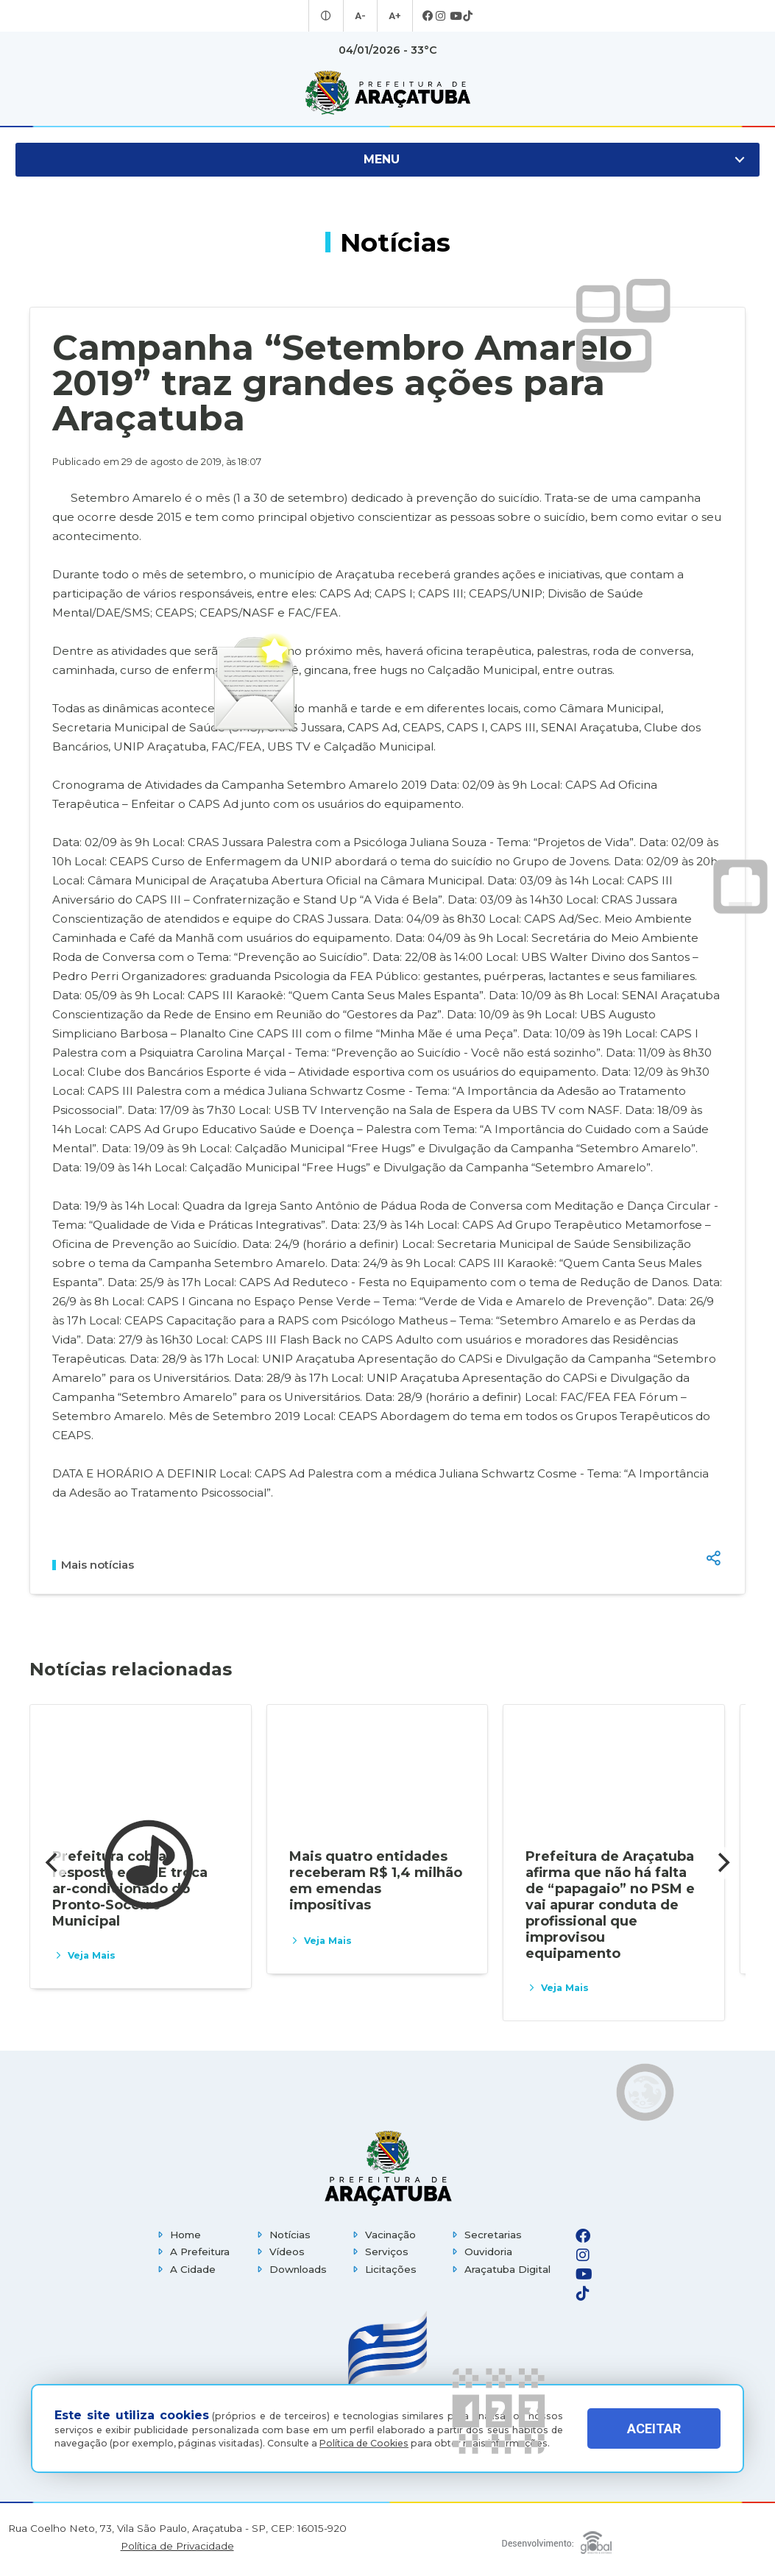  What do you see at coordinates (498, 2414) in the screenshot?
I see `access privacy and security settings` at bounding box center [498, 2414].